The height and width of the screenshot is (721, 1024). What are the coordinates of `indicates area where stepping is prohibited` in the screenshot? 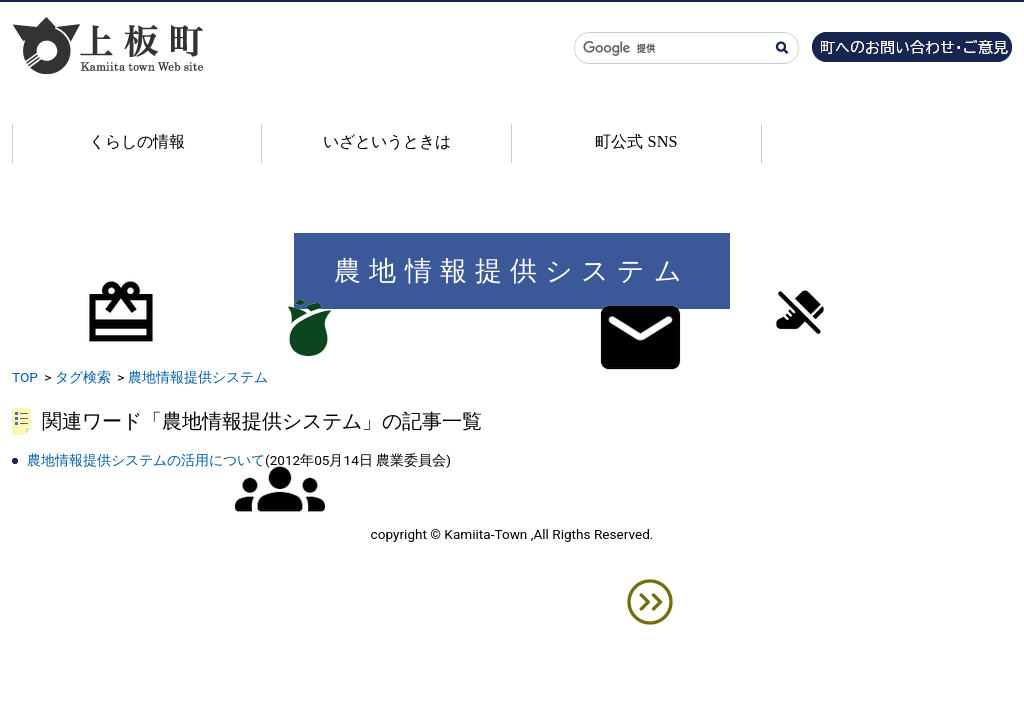 It's located at (801, 311).